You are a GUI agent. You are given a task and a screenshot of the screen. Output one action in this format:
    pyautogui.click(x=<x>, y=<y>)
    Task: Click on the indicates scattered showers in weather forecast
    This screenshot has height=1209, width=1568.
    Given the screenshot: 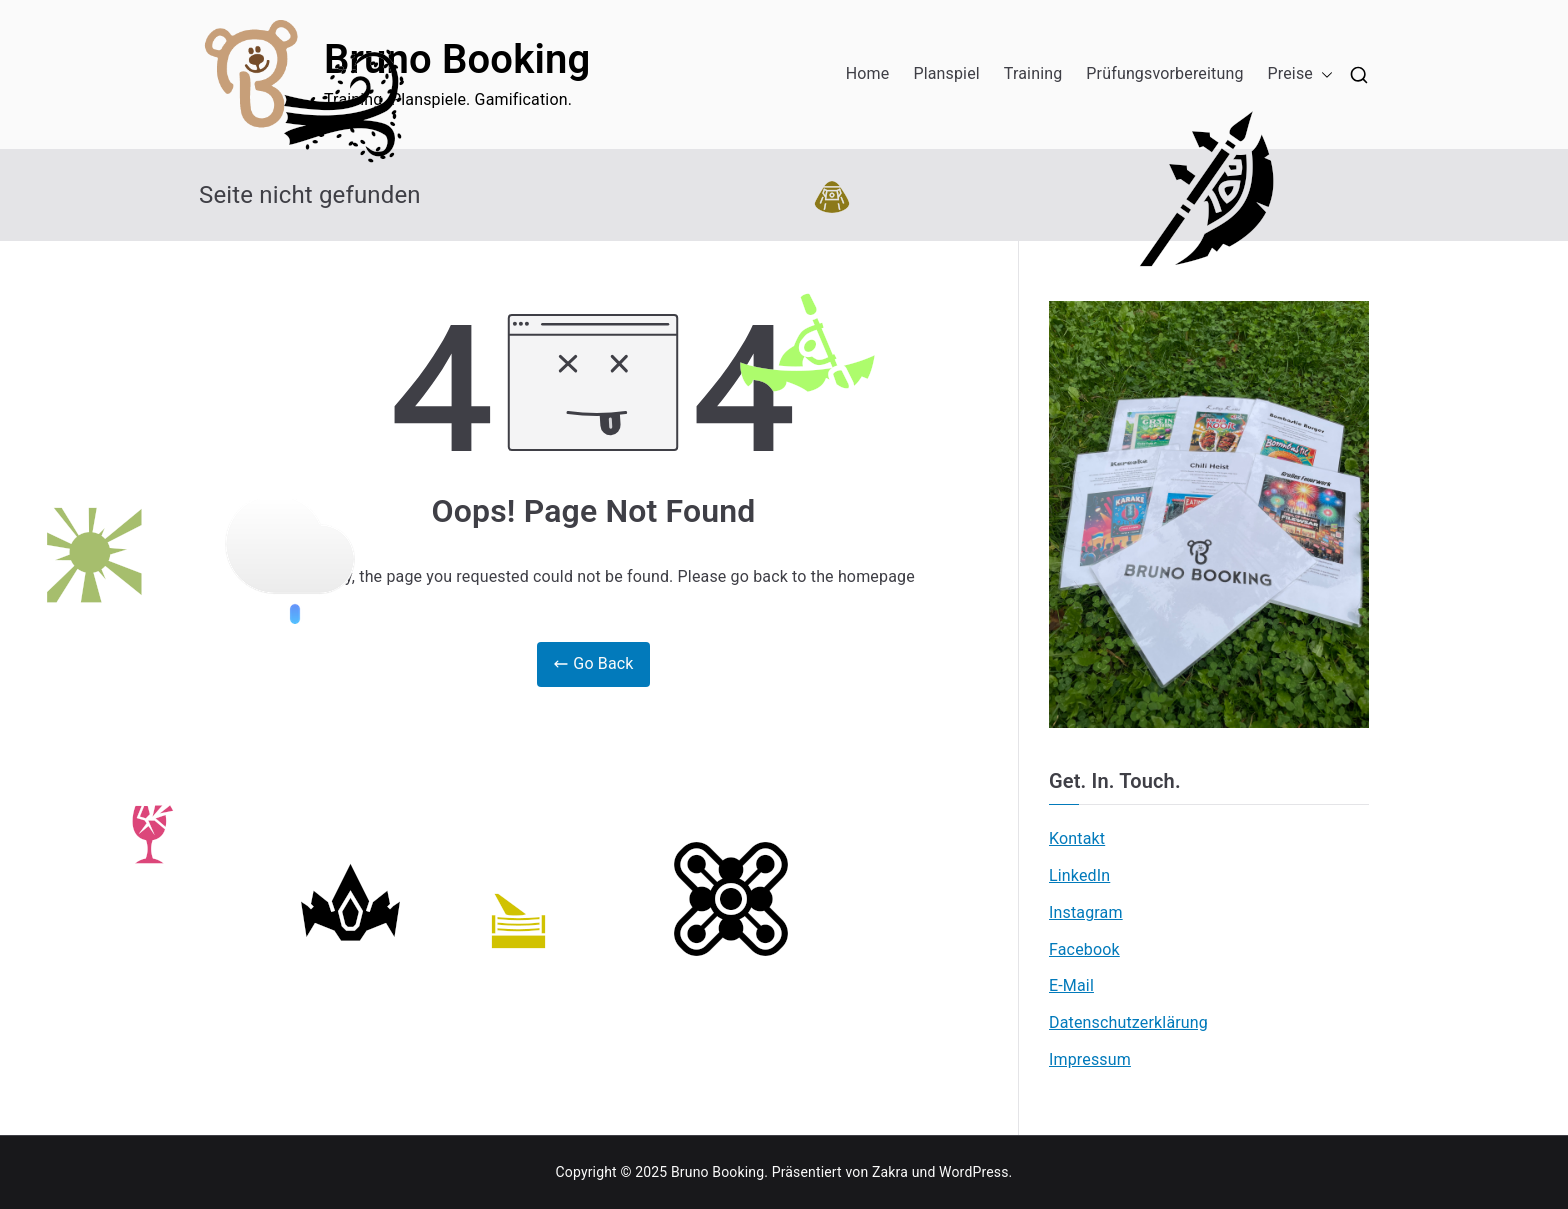 What is the action you would take?
    pyautogui.click(x=290, y=559)
    